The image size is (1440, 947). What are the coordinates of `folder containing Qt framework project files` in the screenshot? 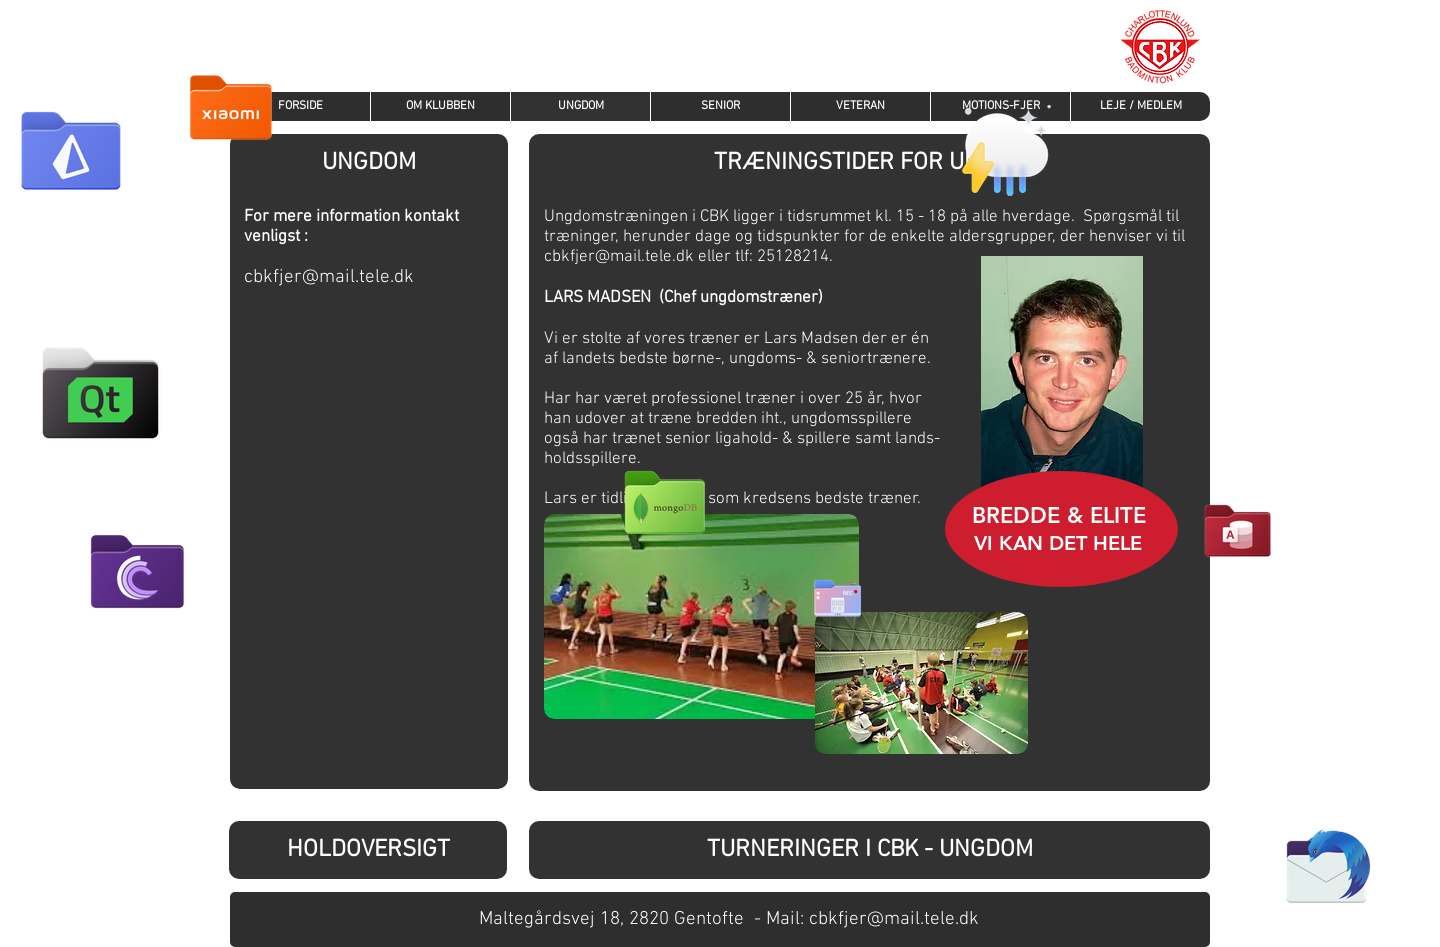 It's located at (100, 396).